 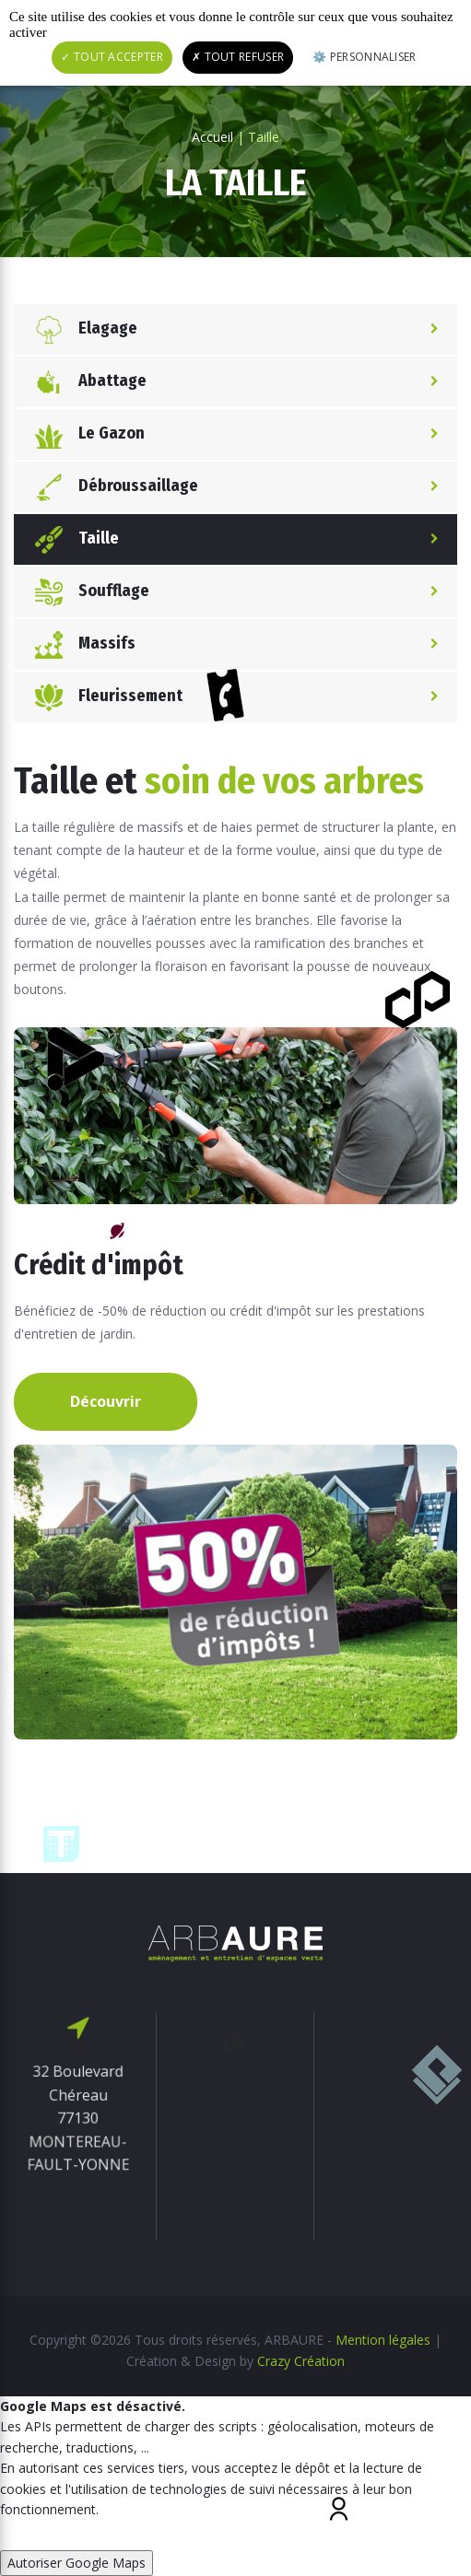 What do you see at coordinates (338, 2509) in the screenshot?
I see `view your profile` at bounding box center [338, 2509].